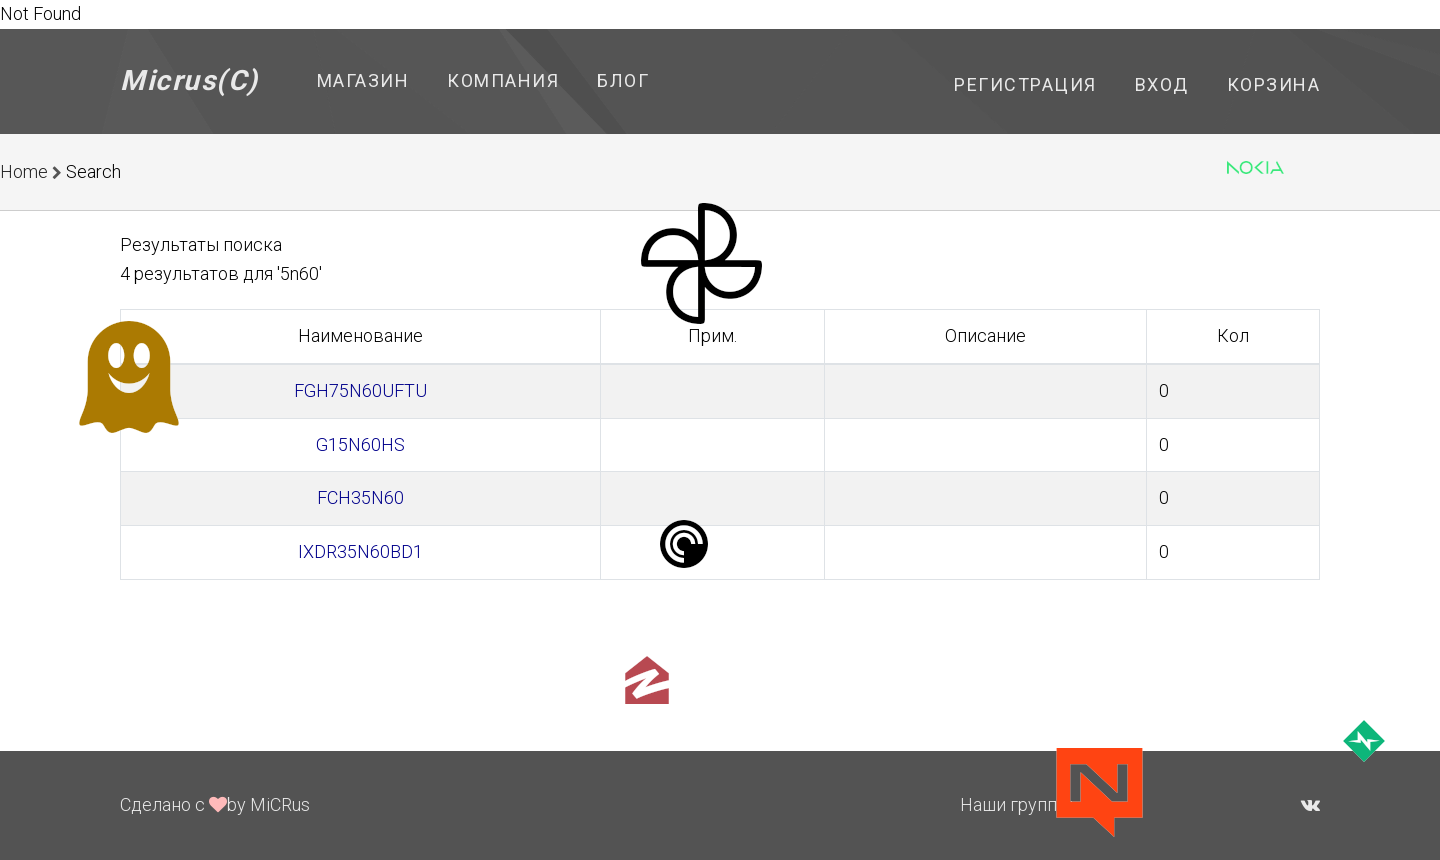 This screenshot has height=860, width=1440. What do you see at coordinates (684, 544) in the screenshot?
I see `open pocket casts app` at bounding box center [684, 544].